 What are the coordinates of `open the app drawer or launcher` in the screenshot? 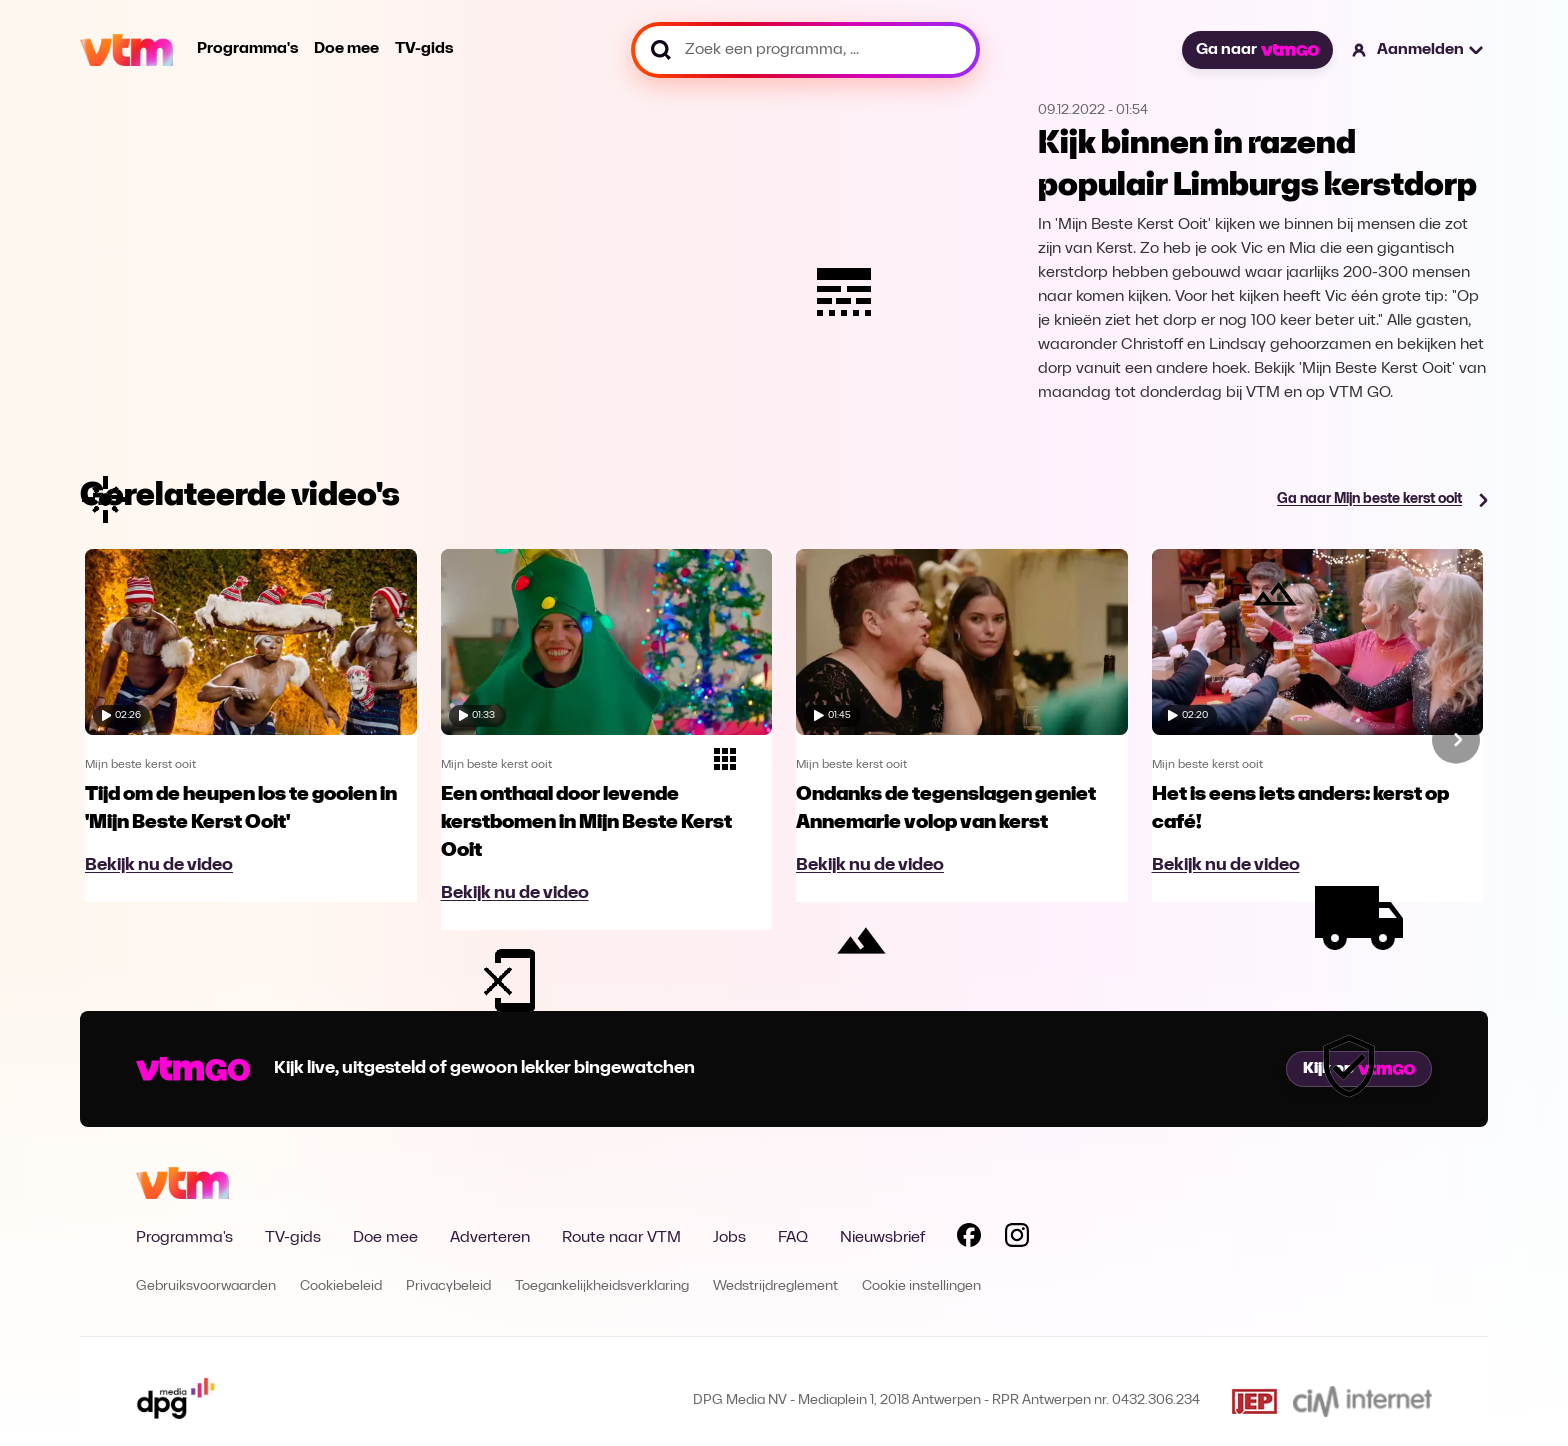 It's located at (725, 759).